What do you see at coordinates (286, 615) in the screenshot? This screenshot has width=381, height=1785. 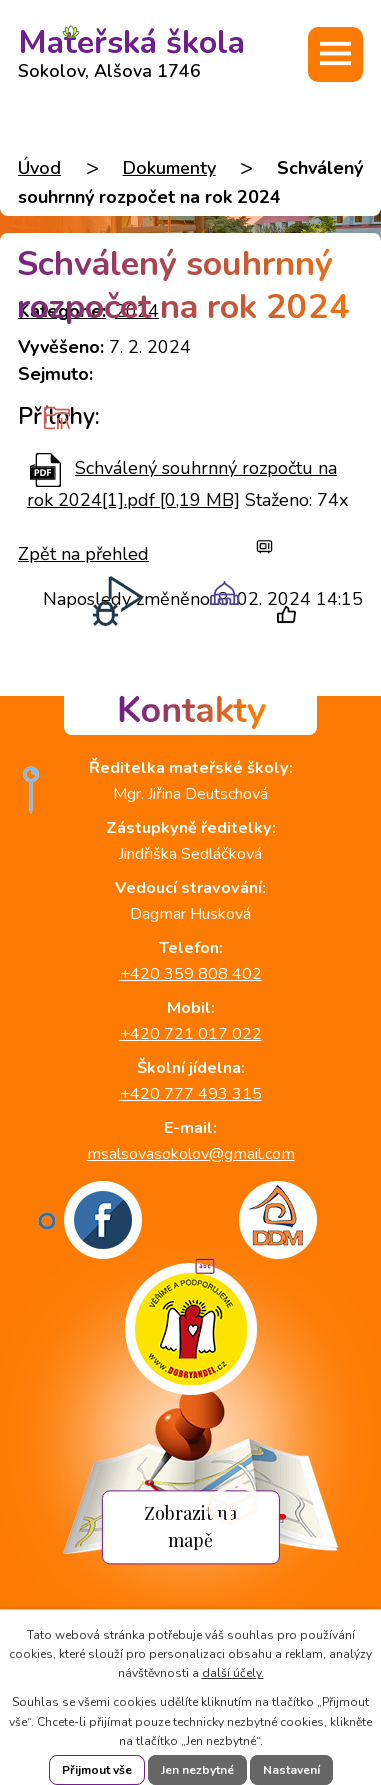 I see `like or approve a post` at bounding box center [286, 615].